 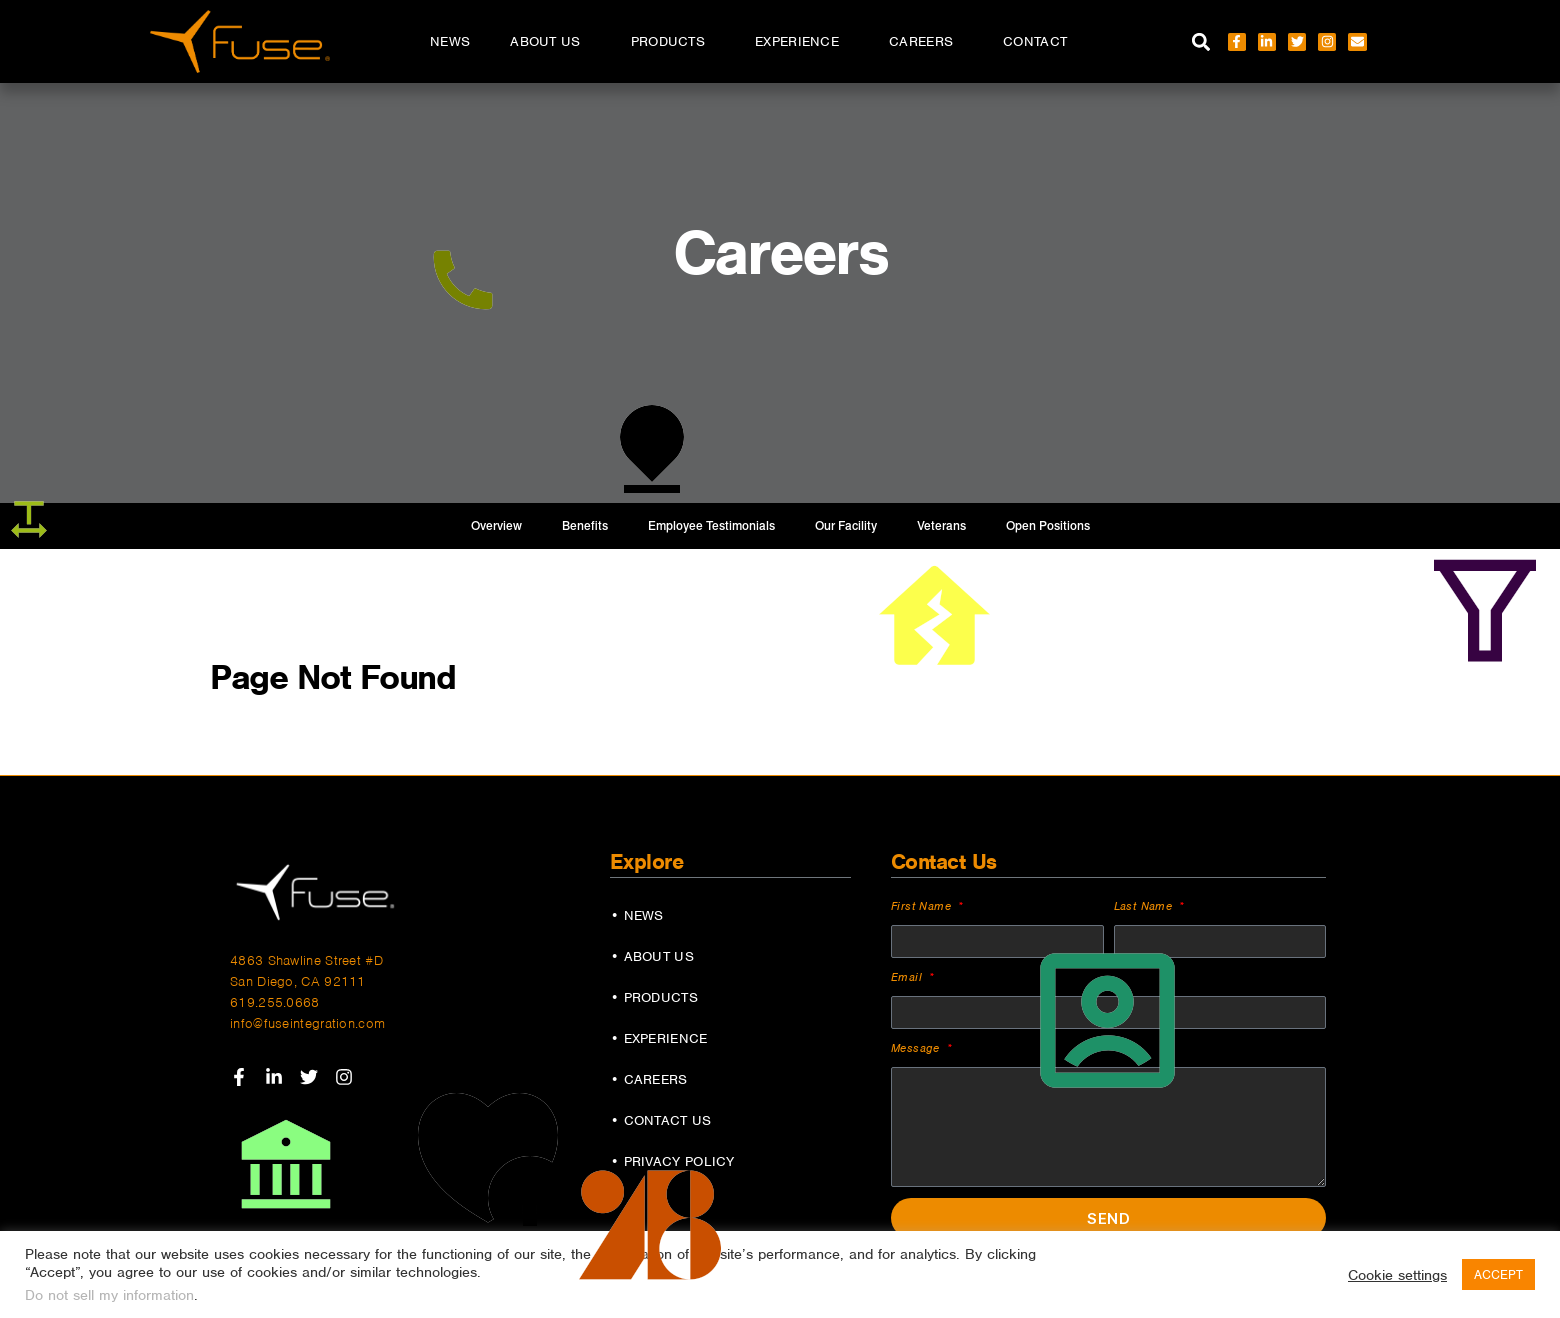 I want to click on filter or sort content, so click(x=1485, y=605).